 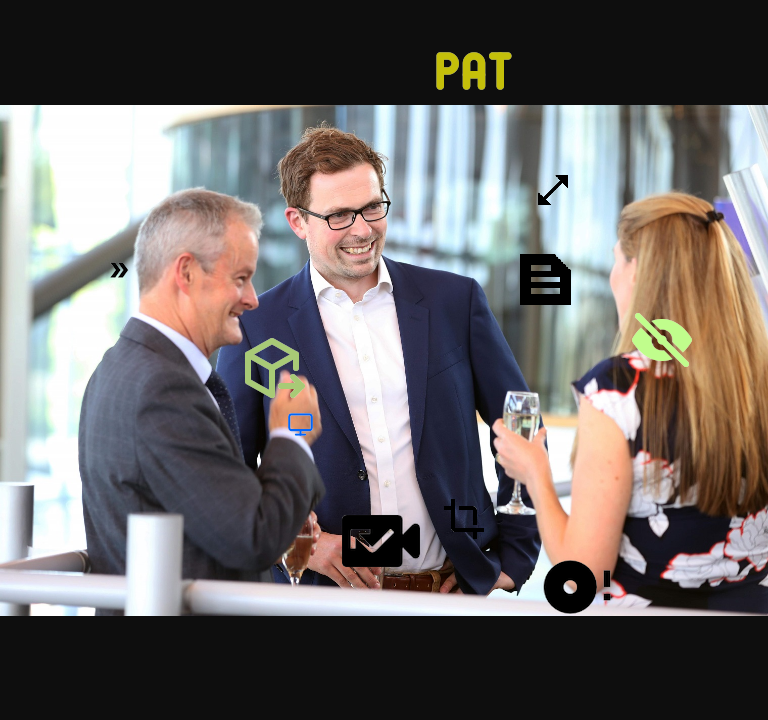 I want to click on indicates an HTTP PATCH request method, so click(x=474, y=71).